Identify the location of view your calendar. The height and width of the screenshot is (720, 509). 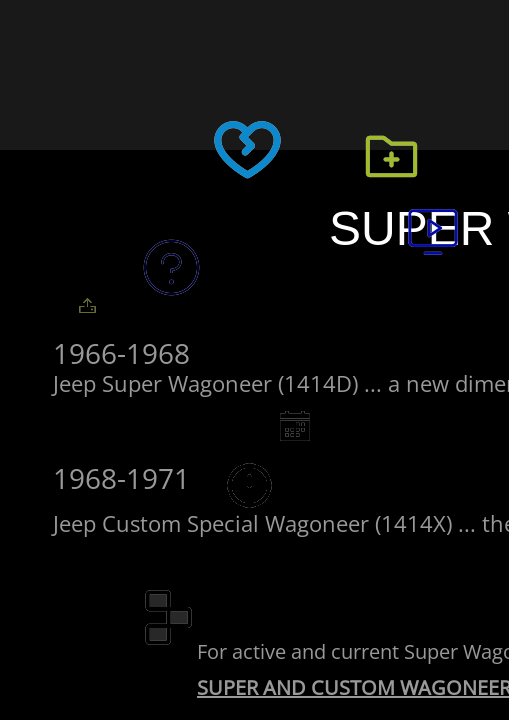
(295, 426).